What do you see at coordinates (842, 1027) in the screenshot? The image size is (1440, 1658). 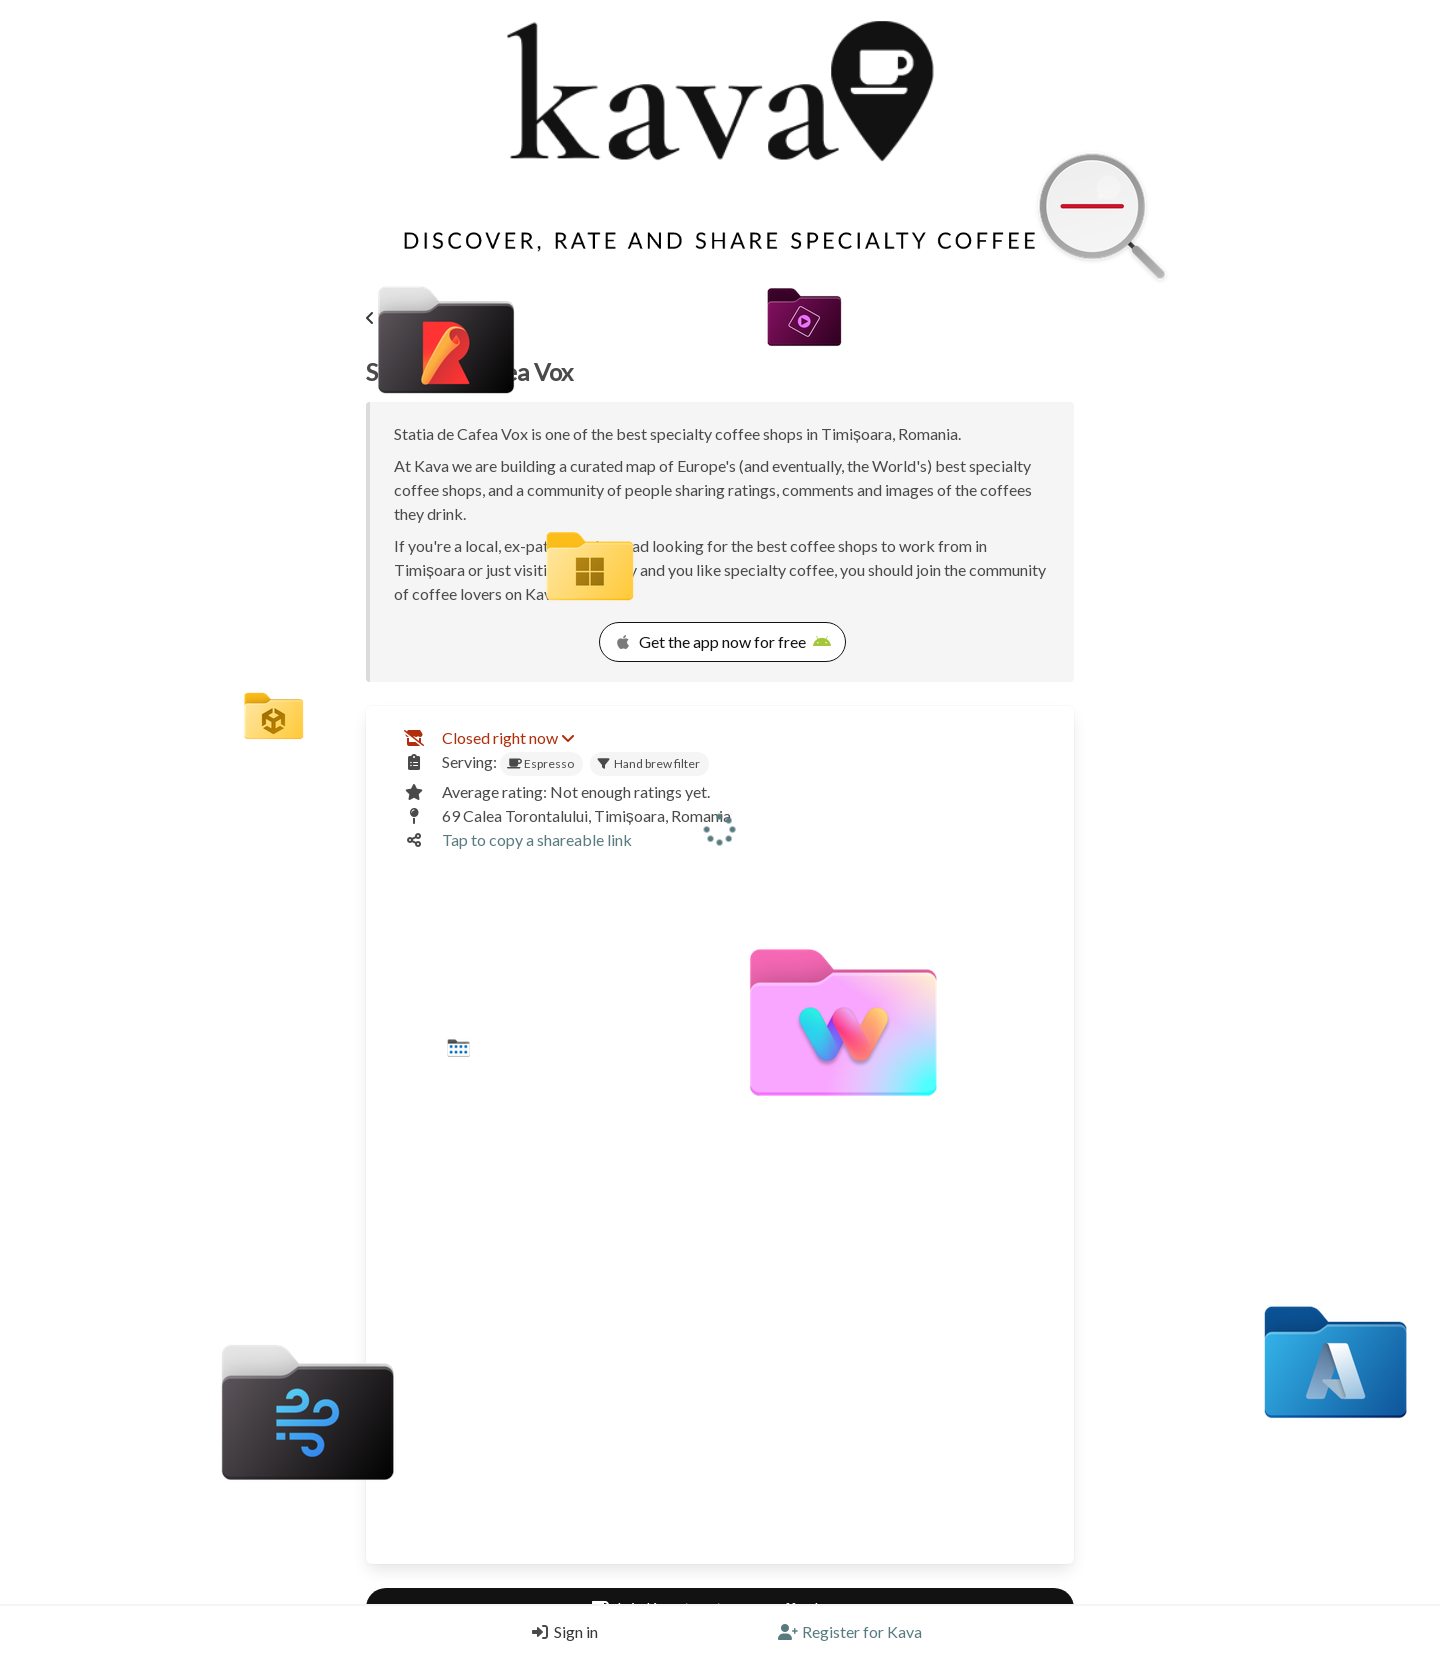 I see `open wondershare creative center folder` at bounding box center [842, 1027].